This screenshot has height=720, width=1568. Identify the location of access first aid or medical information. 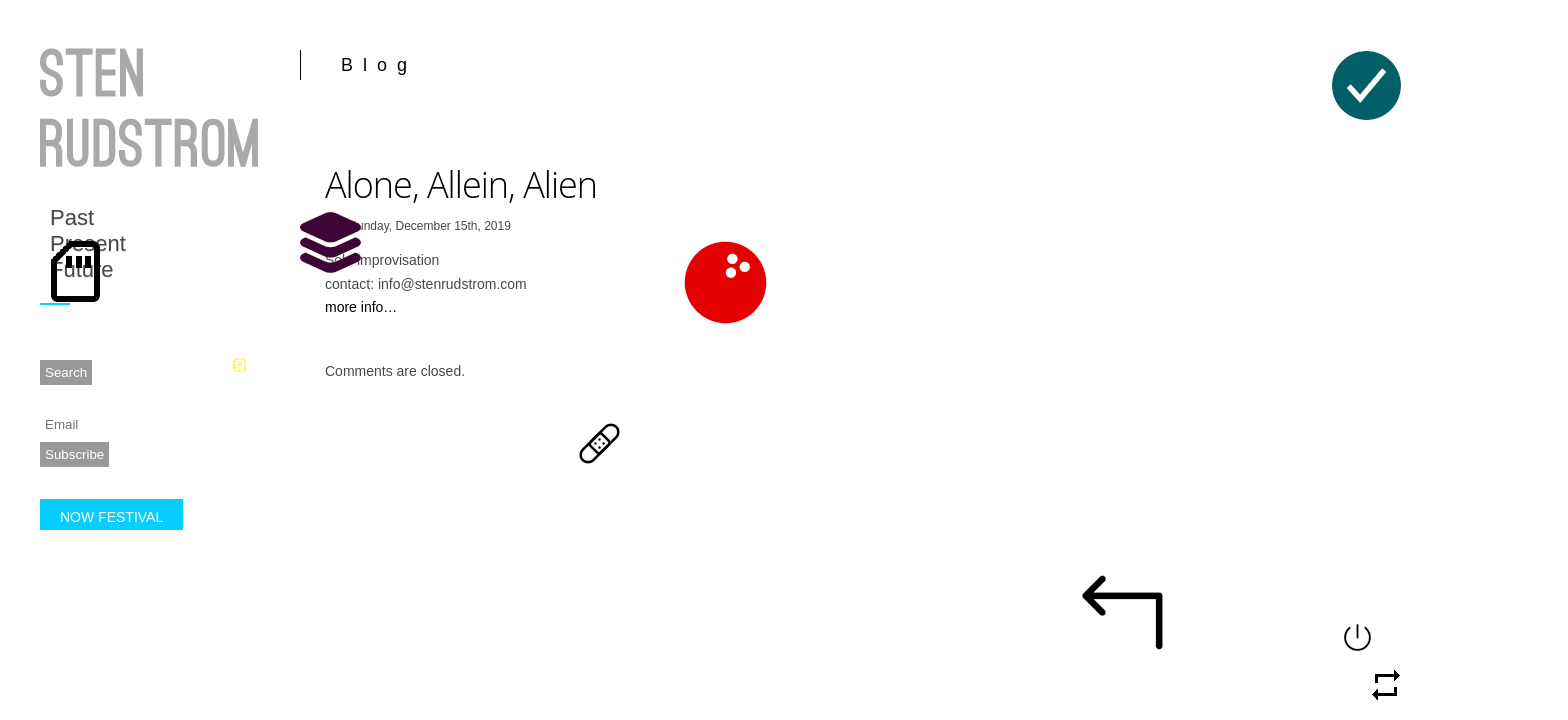
(599, 443).